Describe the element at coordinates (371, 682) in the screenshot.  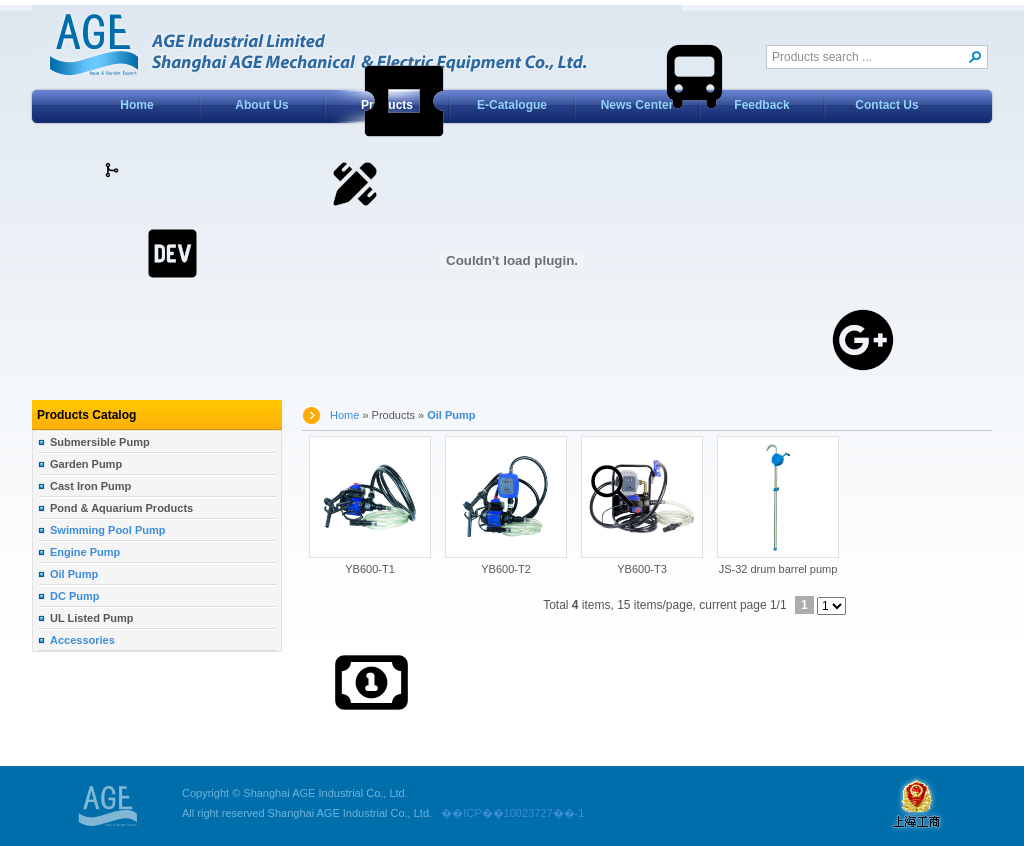
I see `view payment or billing information` at that location.